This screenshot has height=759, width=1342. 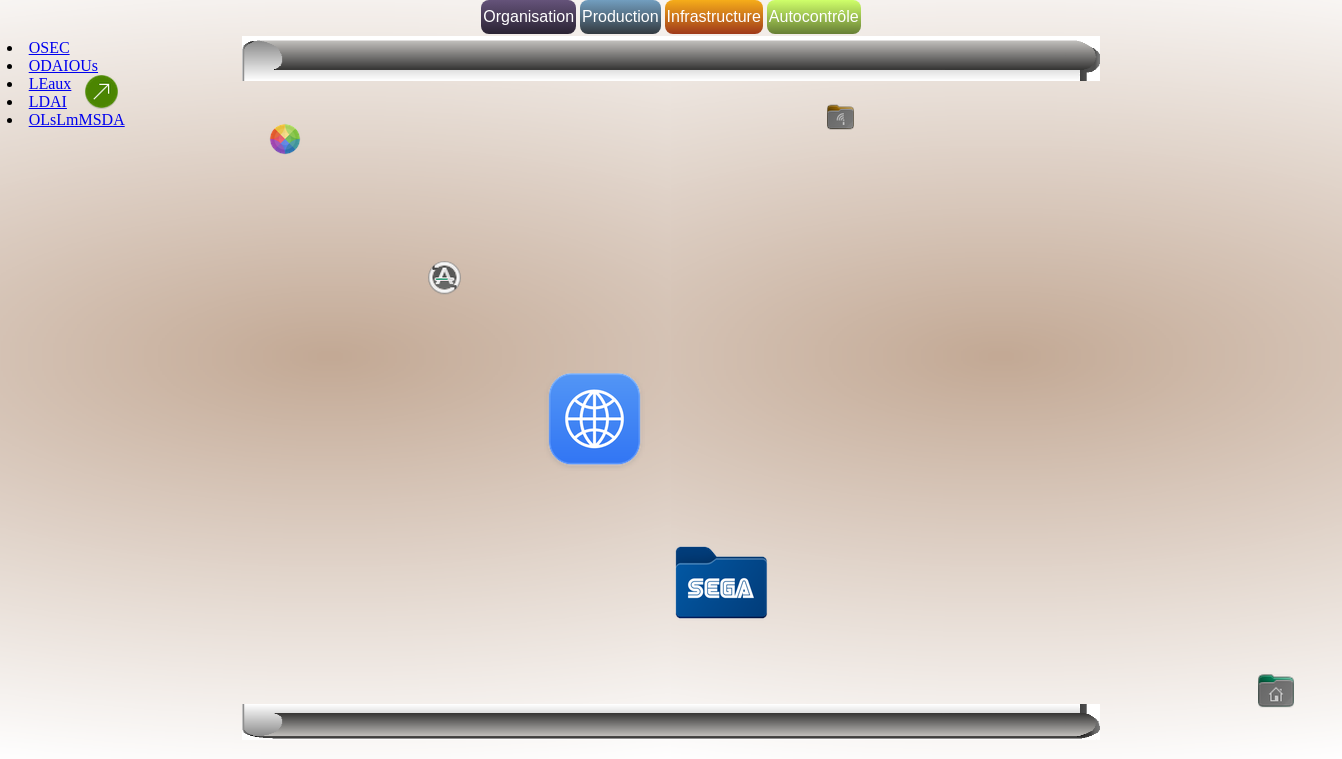 What do you see at coordinates (840, 116) in the screenshot?
I see `open your insync synced folder` at bounding box center [840, 116].